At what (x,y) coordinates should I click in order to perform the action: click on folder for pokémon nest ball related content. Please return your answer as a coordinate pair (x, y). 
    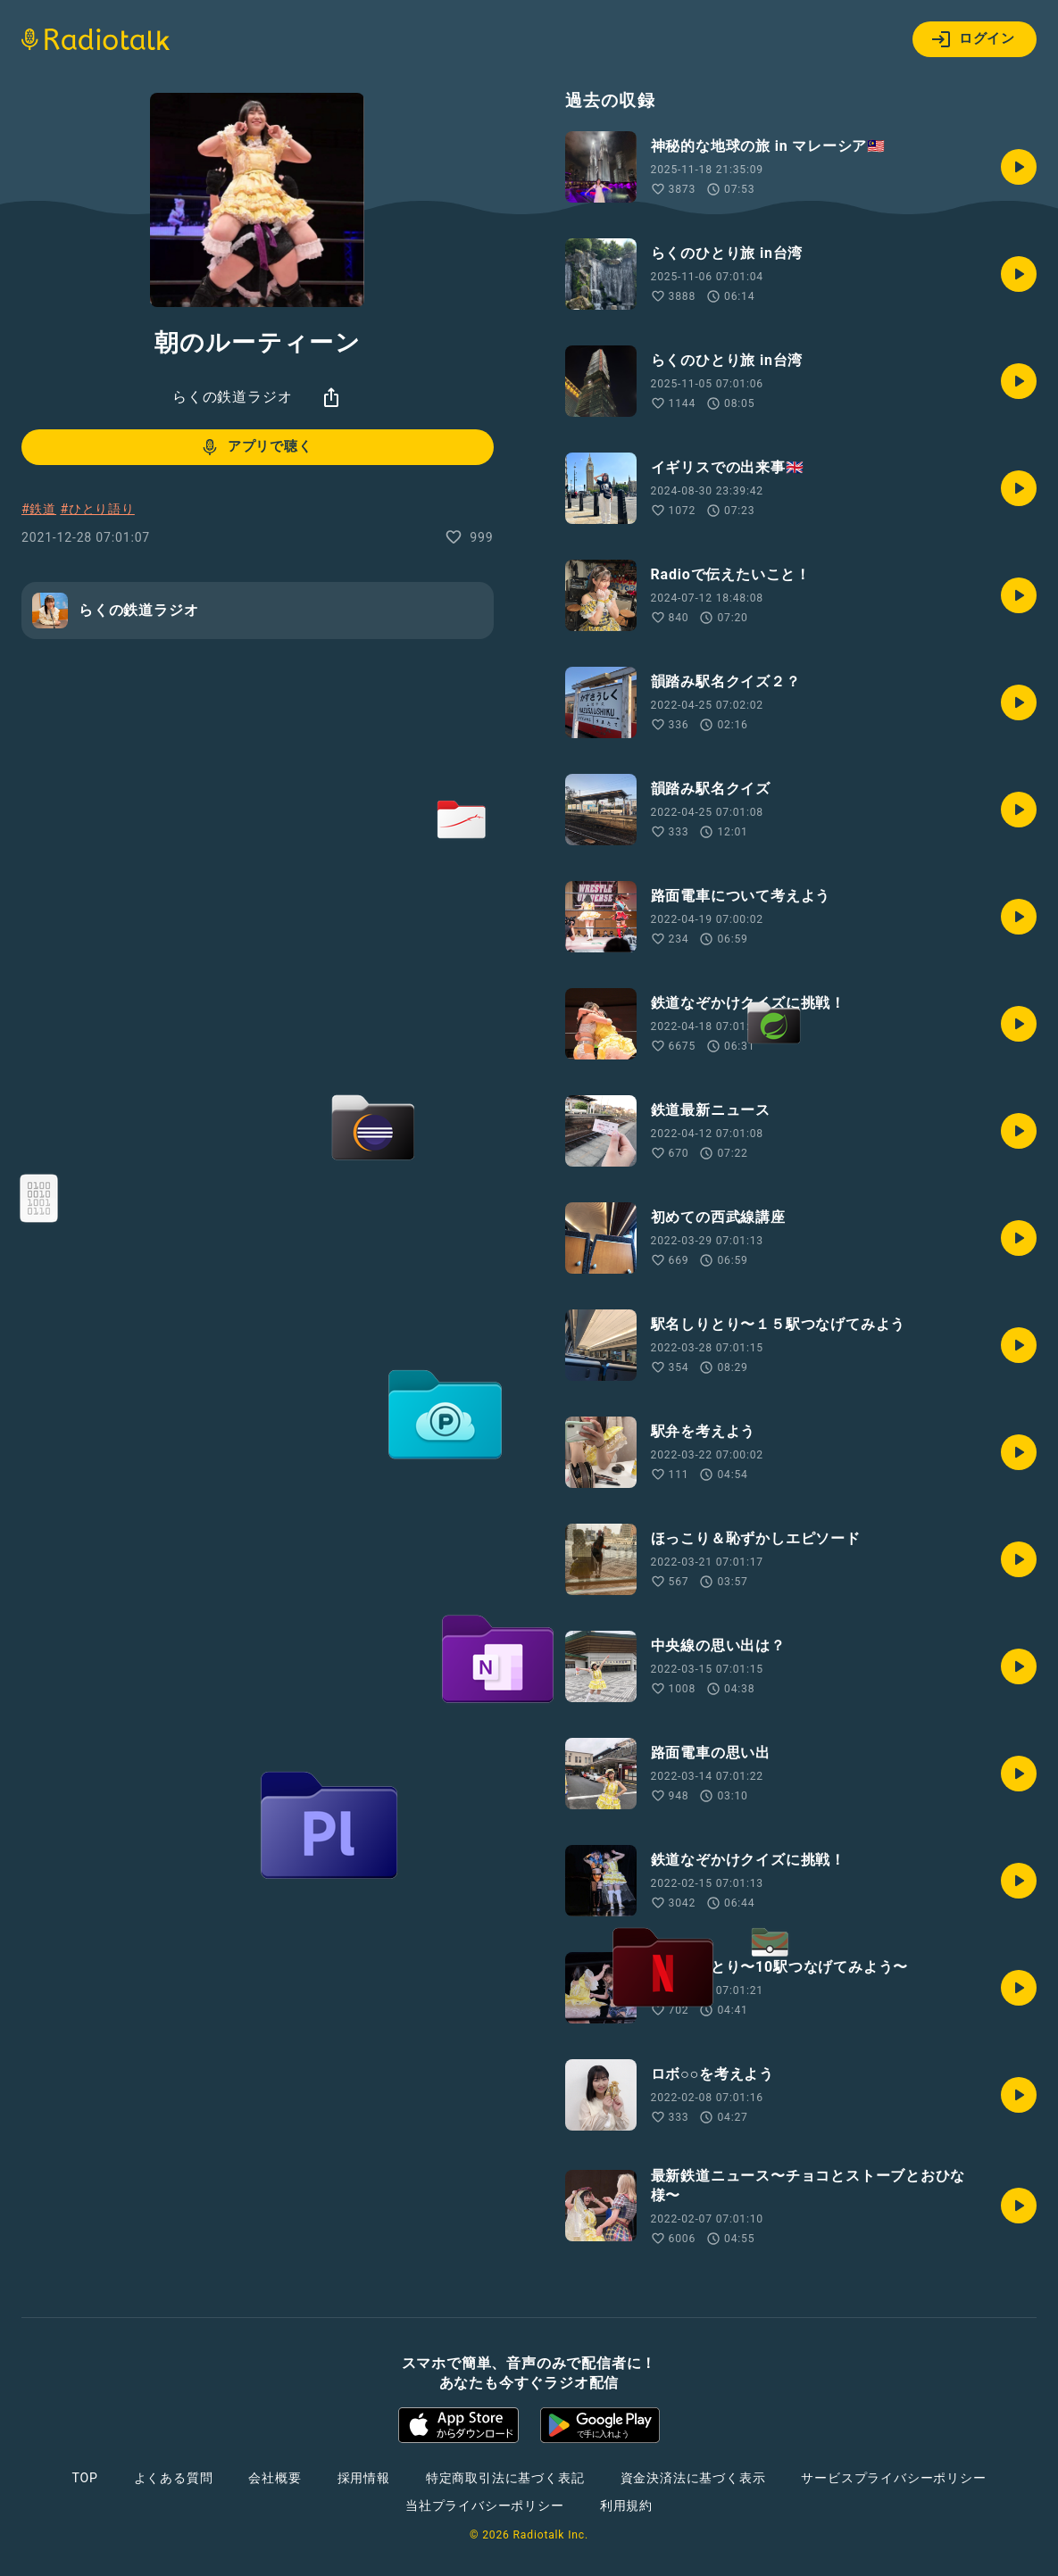
    Looking at the image, I should click on (770, 1943).